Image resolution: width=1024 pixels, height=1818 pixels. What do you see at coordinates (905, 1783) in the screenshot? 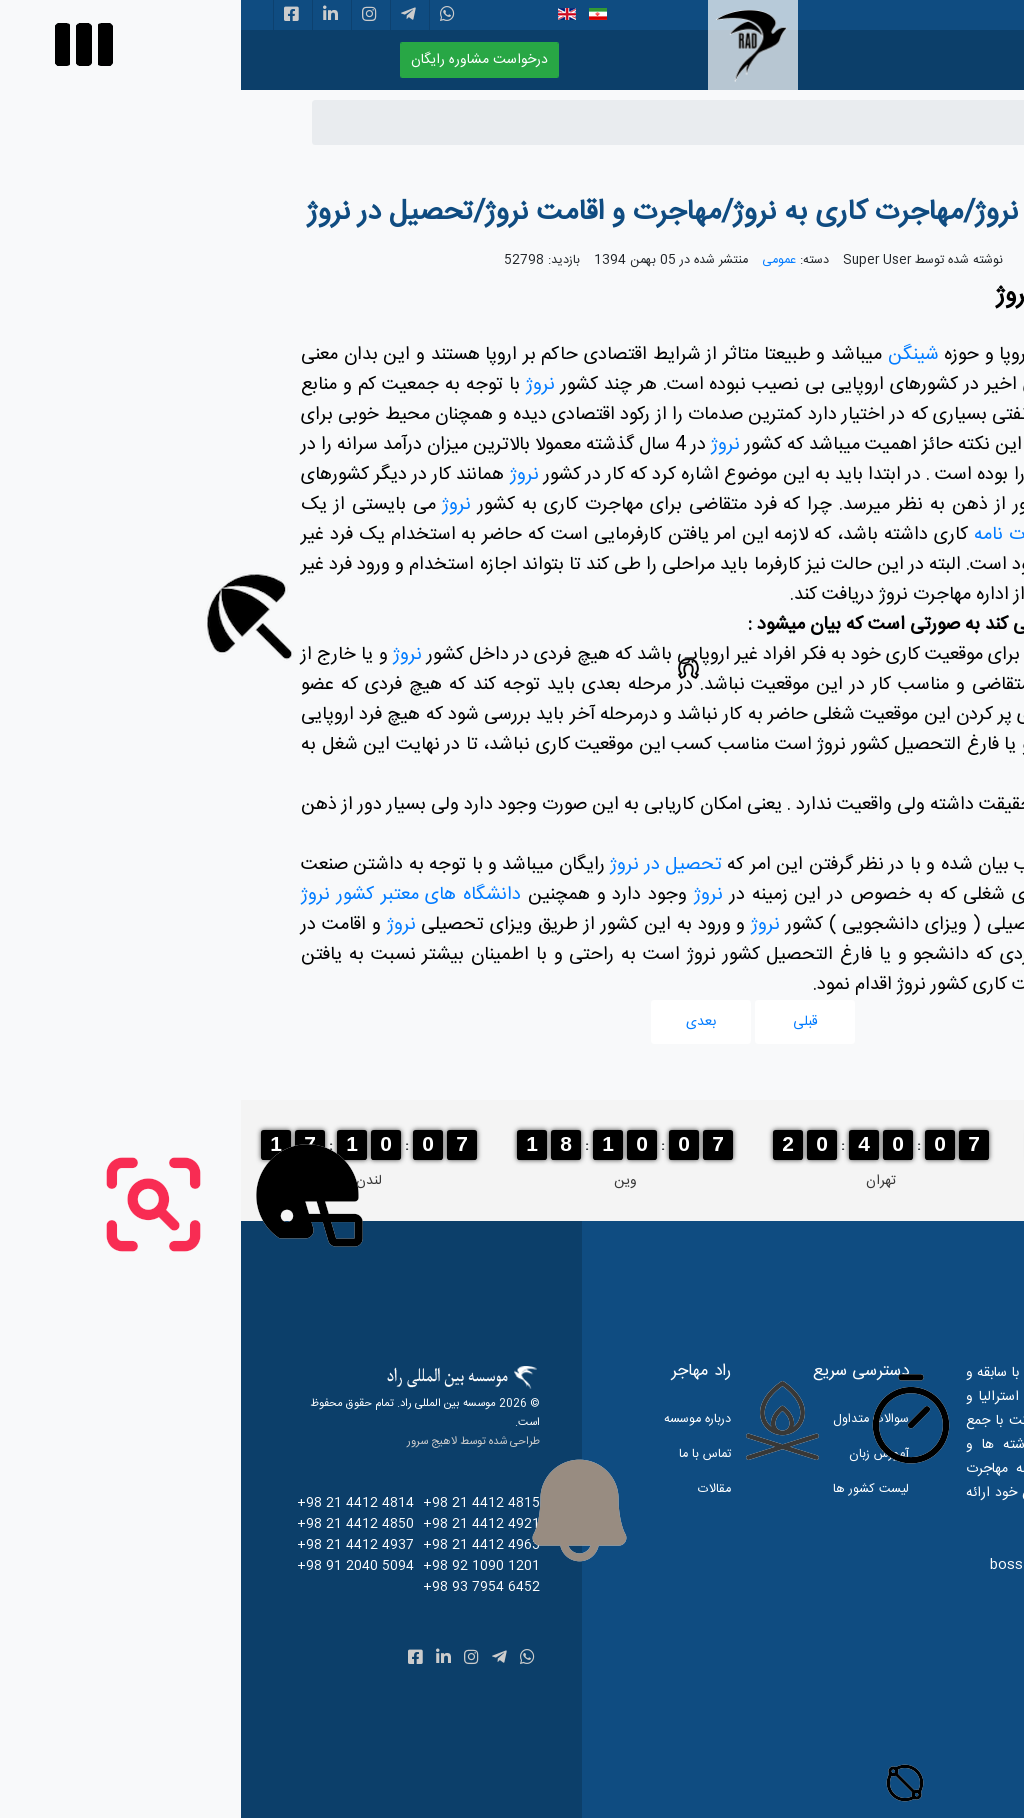
I see `measure or display diameter of a circular object` at bounding box center [905, 1783].